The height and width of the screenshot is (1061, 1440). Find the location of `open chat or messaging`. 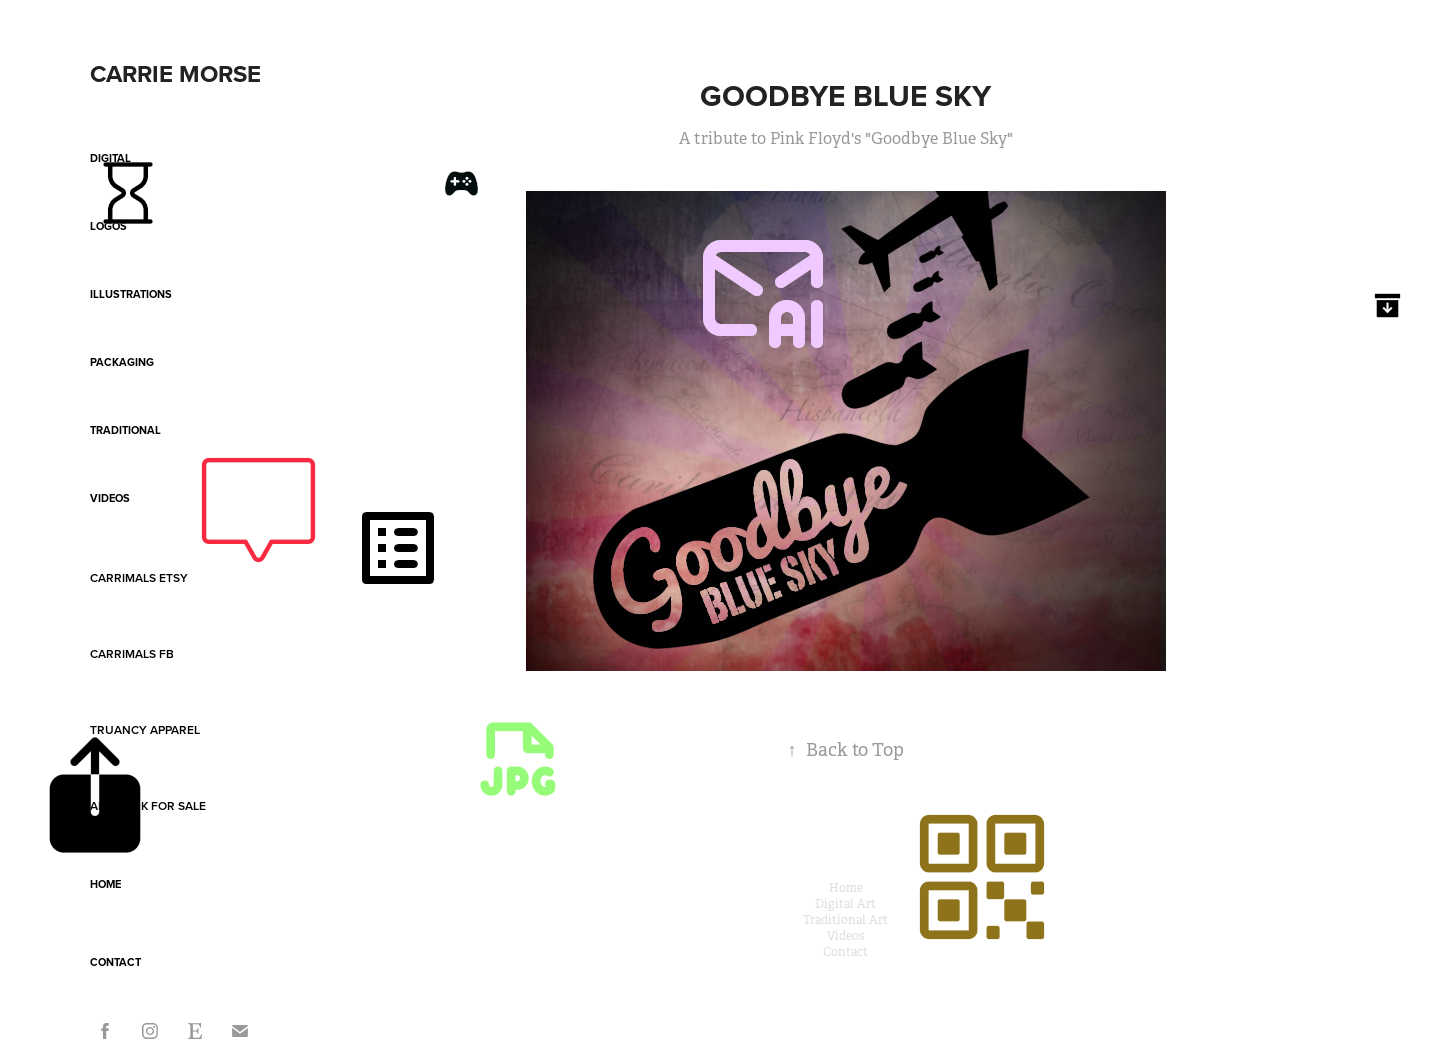

open chat or messaging is located at coordinates (258, 505).